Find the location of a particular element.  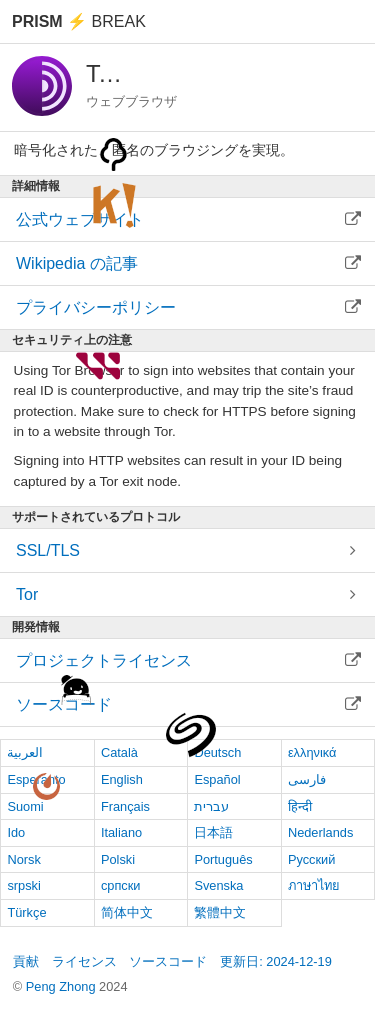

open the Tapas app is located at coordinates (76, 690).